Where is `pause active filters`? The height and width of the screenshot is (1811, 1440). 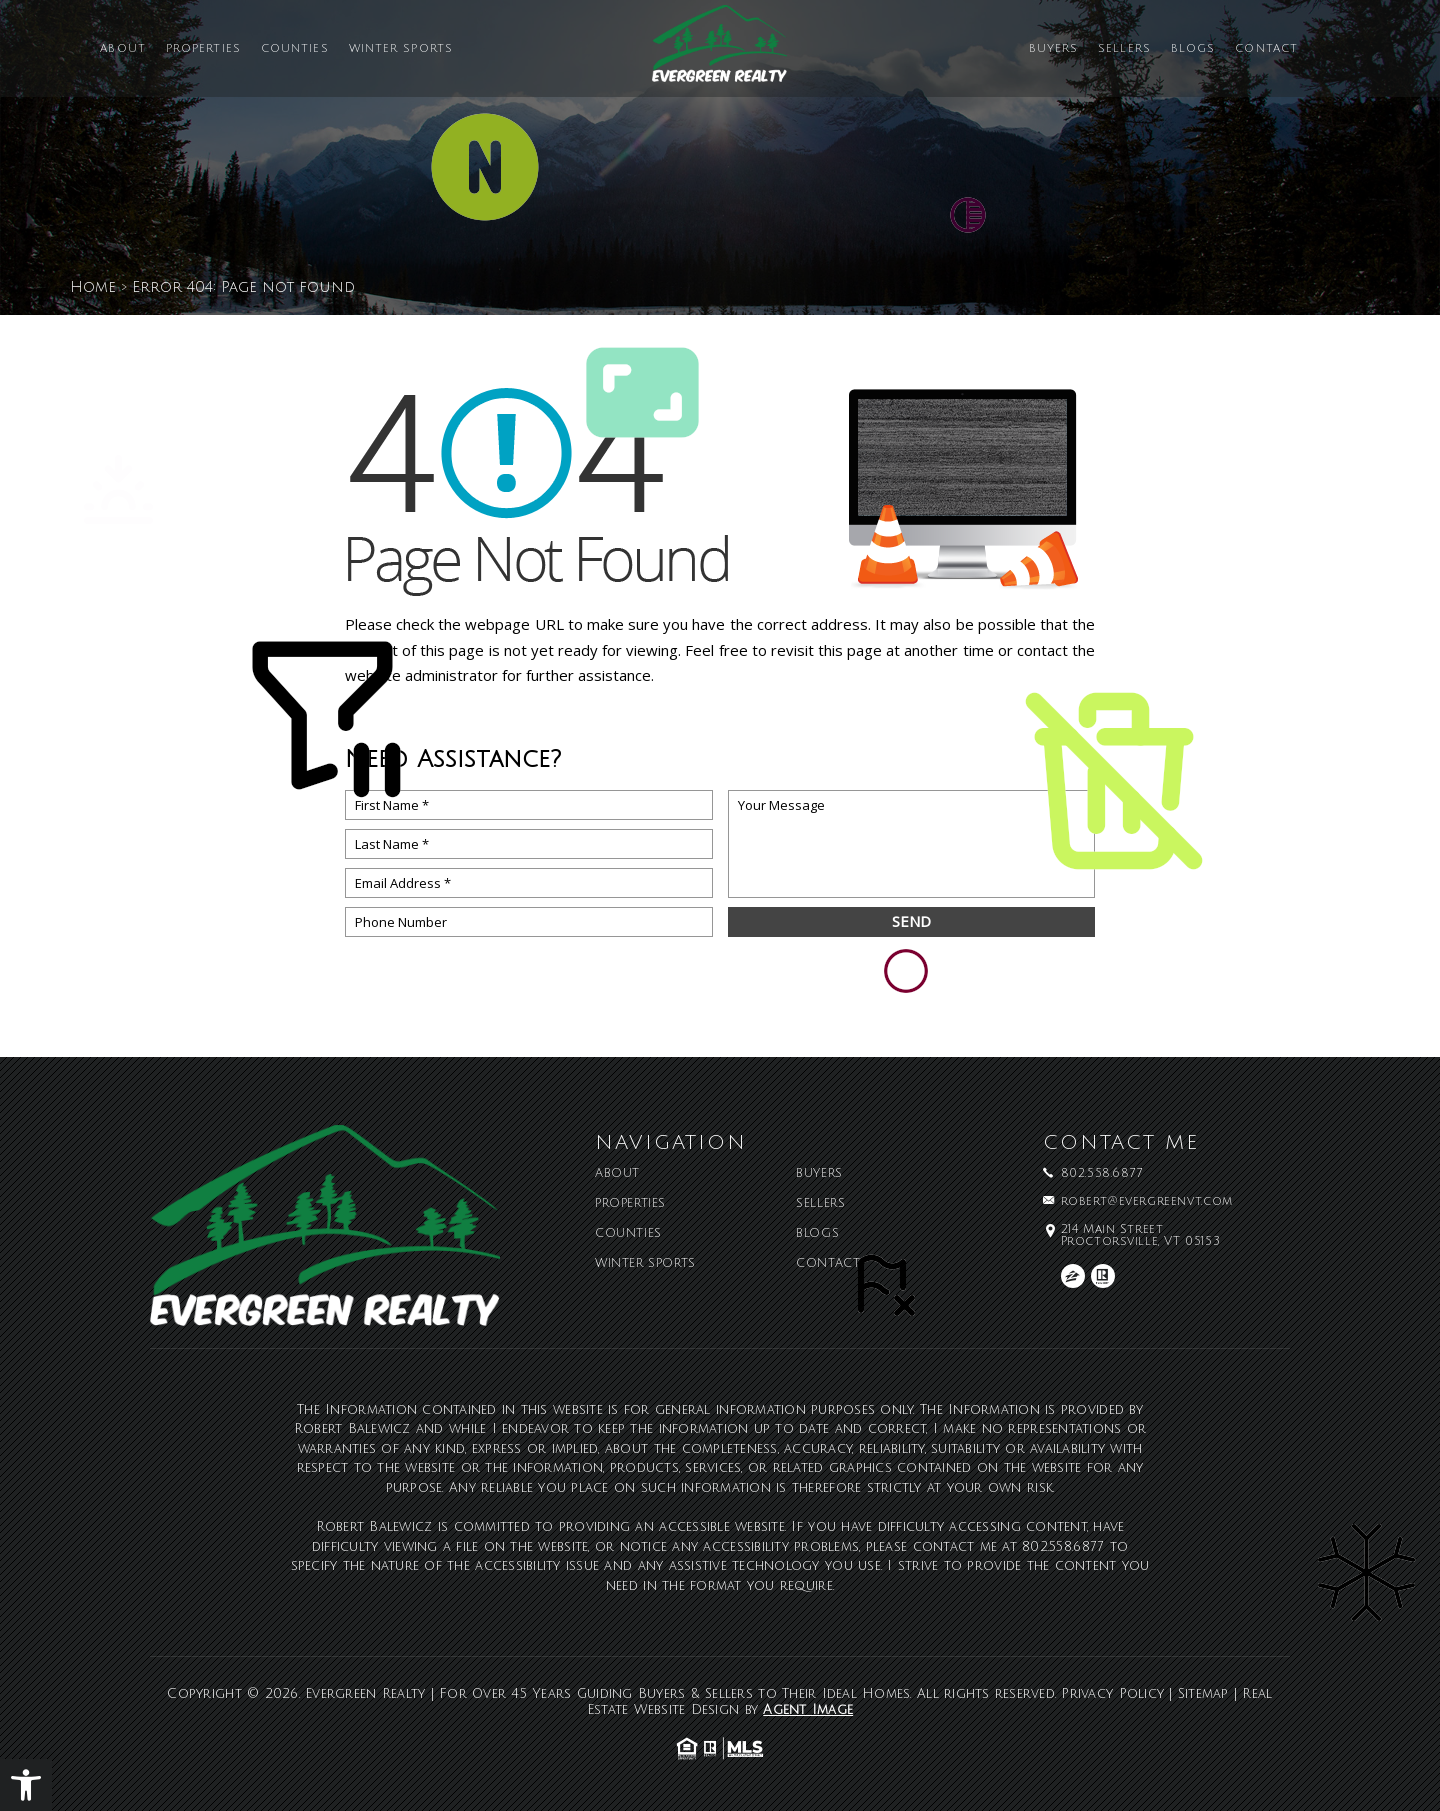
pause active filters is located at coordinates (322, 711).